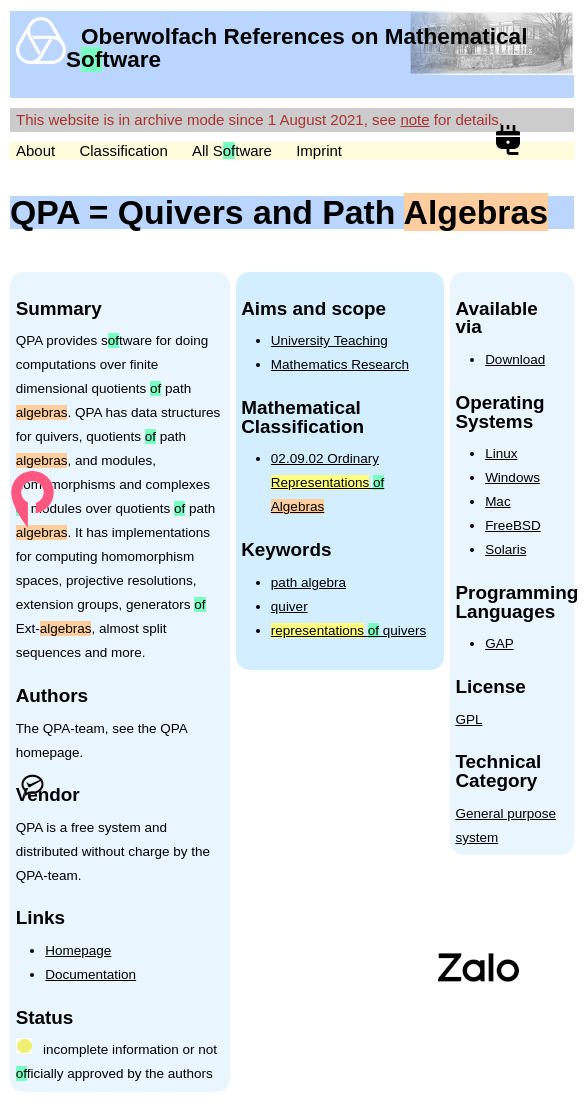 Image resolution: width=584 pixels, height=1102 pixels. Describe the element at coordinates (478, 967) in the screenshot. I see `open Zalo messaging app` at that location.